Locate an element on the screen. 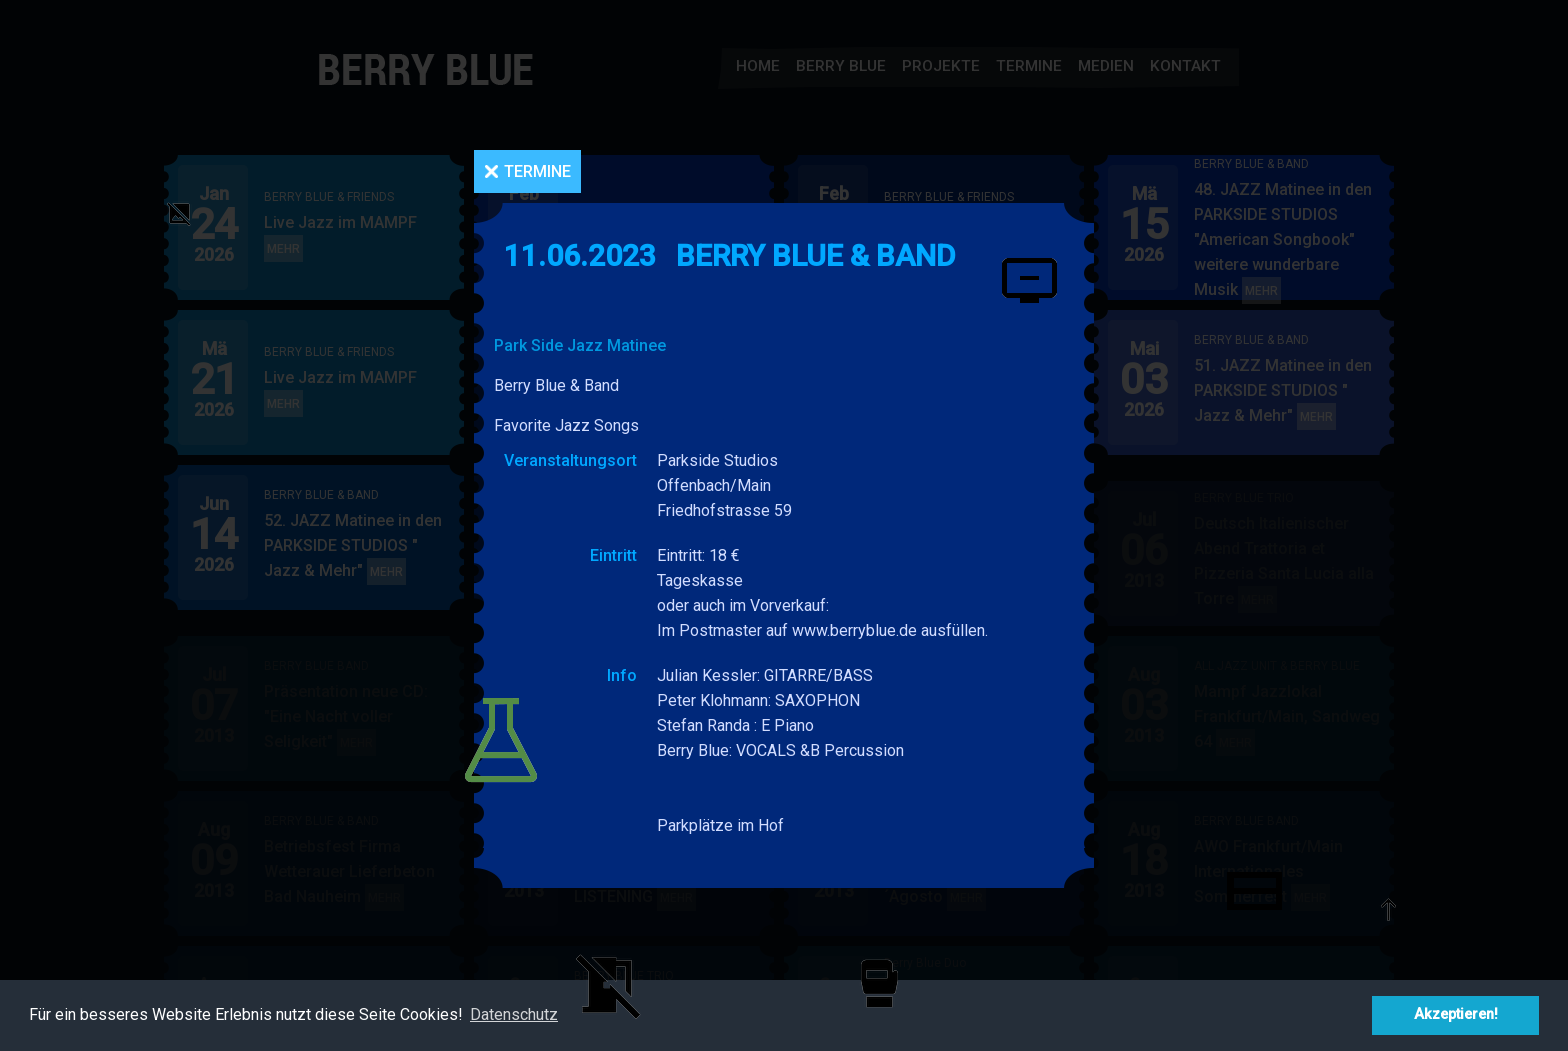 The height and width of the screenshot is (1051, 1568). indicates north direction on a map or compass is located at coordinates (1388, 909).